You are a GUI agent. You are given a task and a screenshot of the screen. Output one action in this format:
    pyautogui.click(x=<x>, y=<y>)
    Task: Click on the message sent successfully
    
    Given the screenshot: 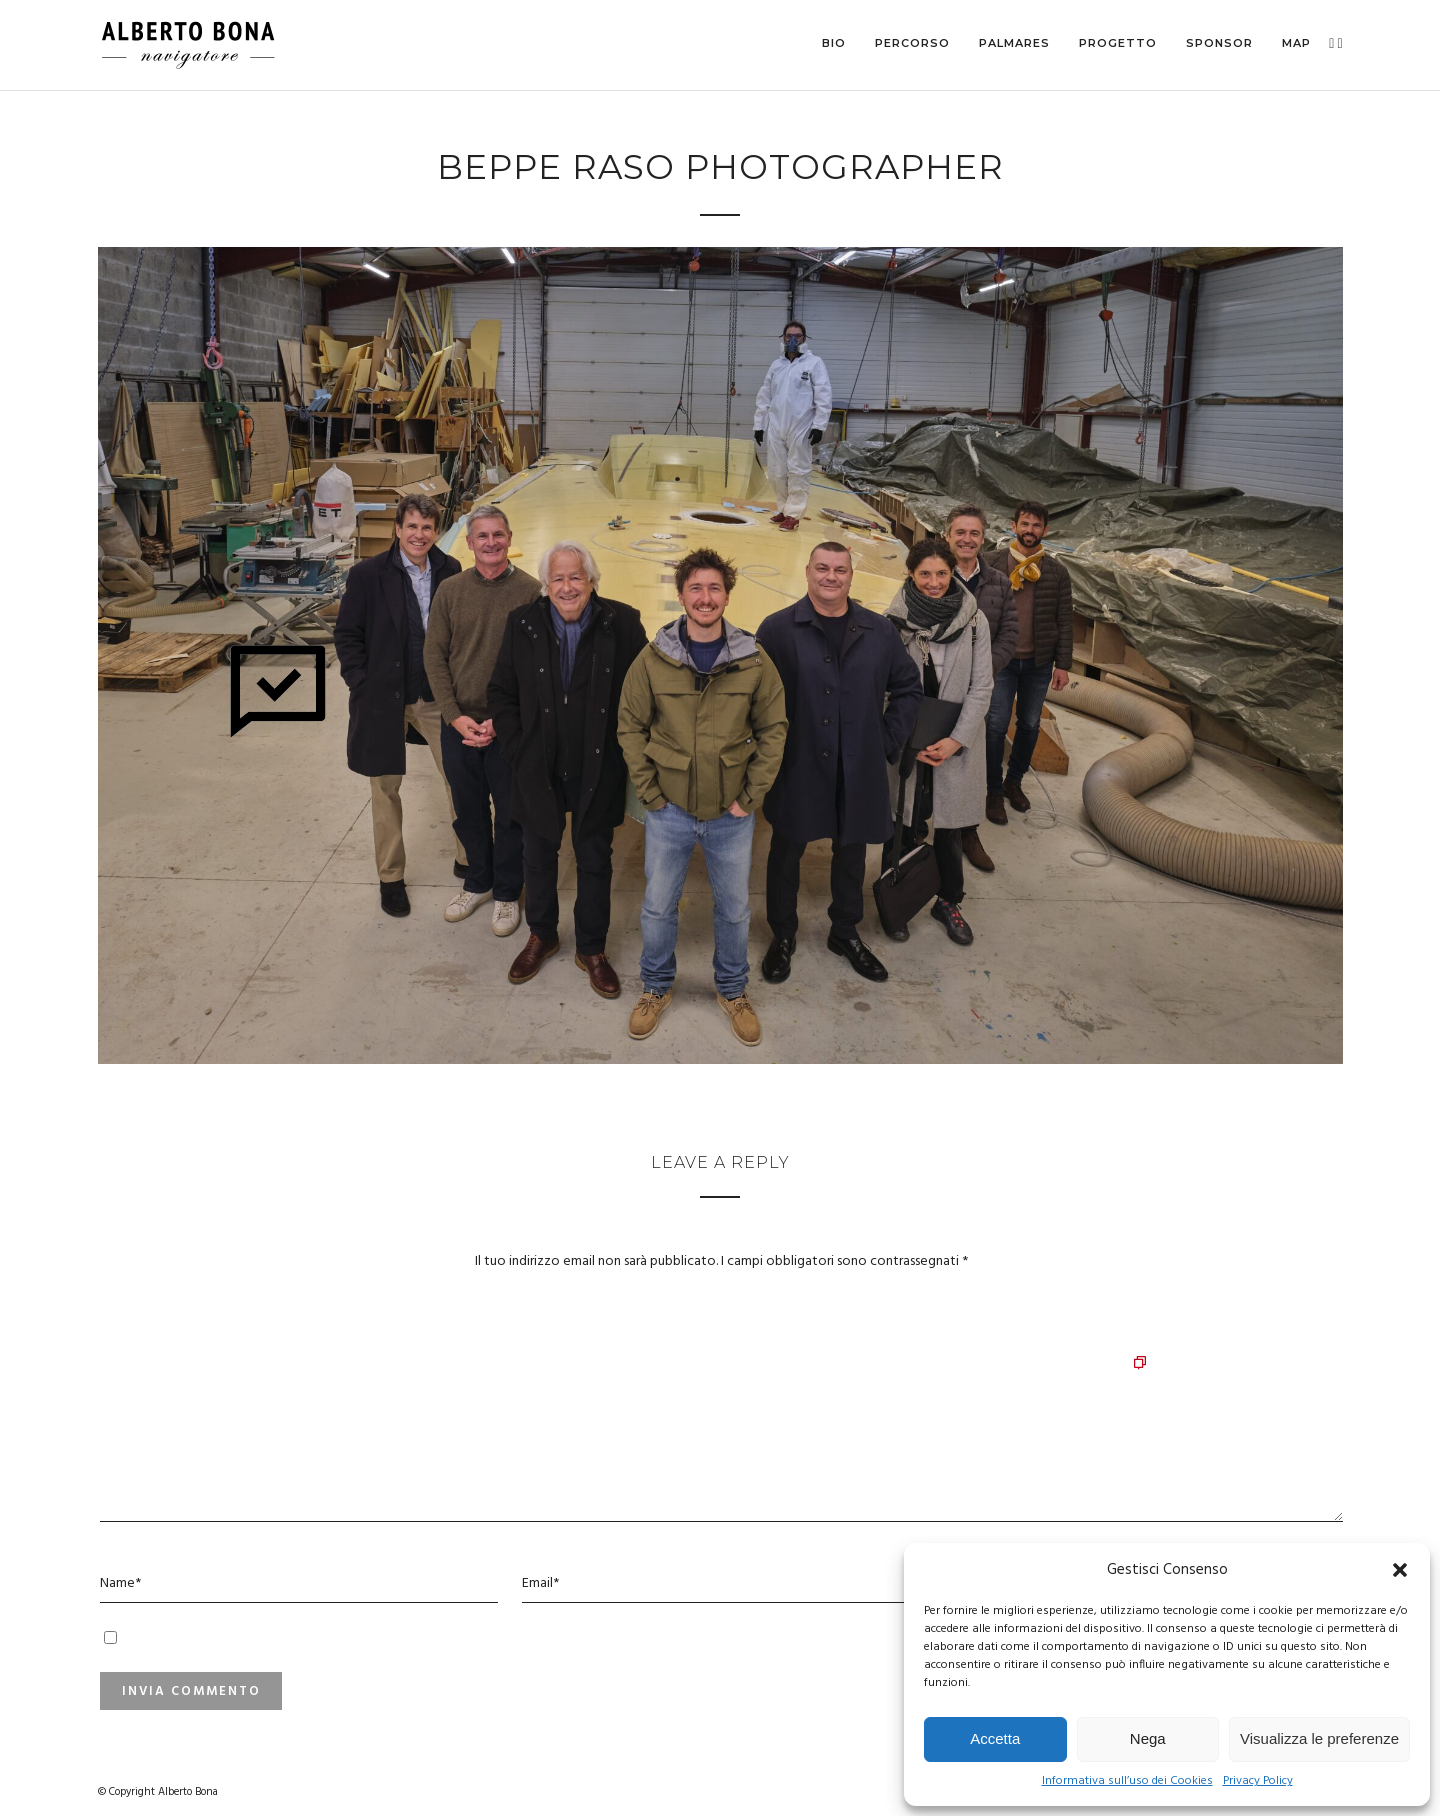 What is the action you would take?
    pyautogui.click(x=278, y=688)
    